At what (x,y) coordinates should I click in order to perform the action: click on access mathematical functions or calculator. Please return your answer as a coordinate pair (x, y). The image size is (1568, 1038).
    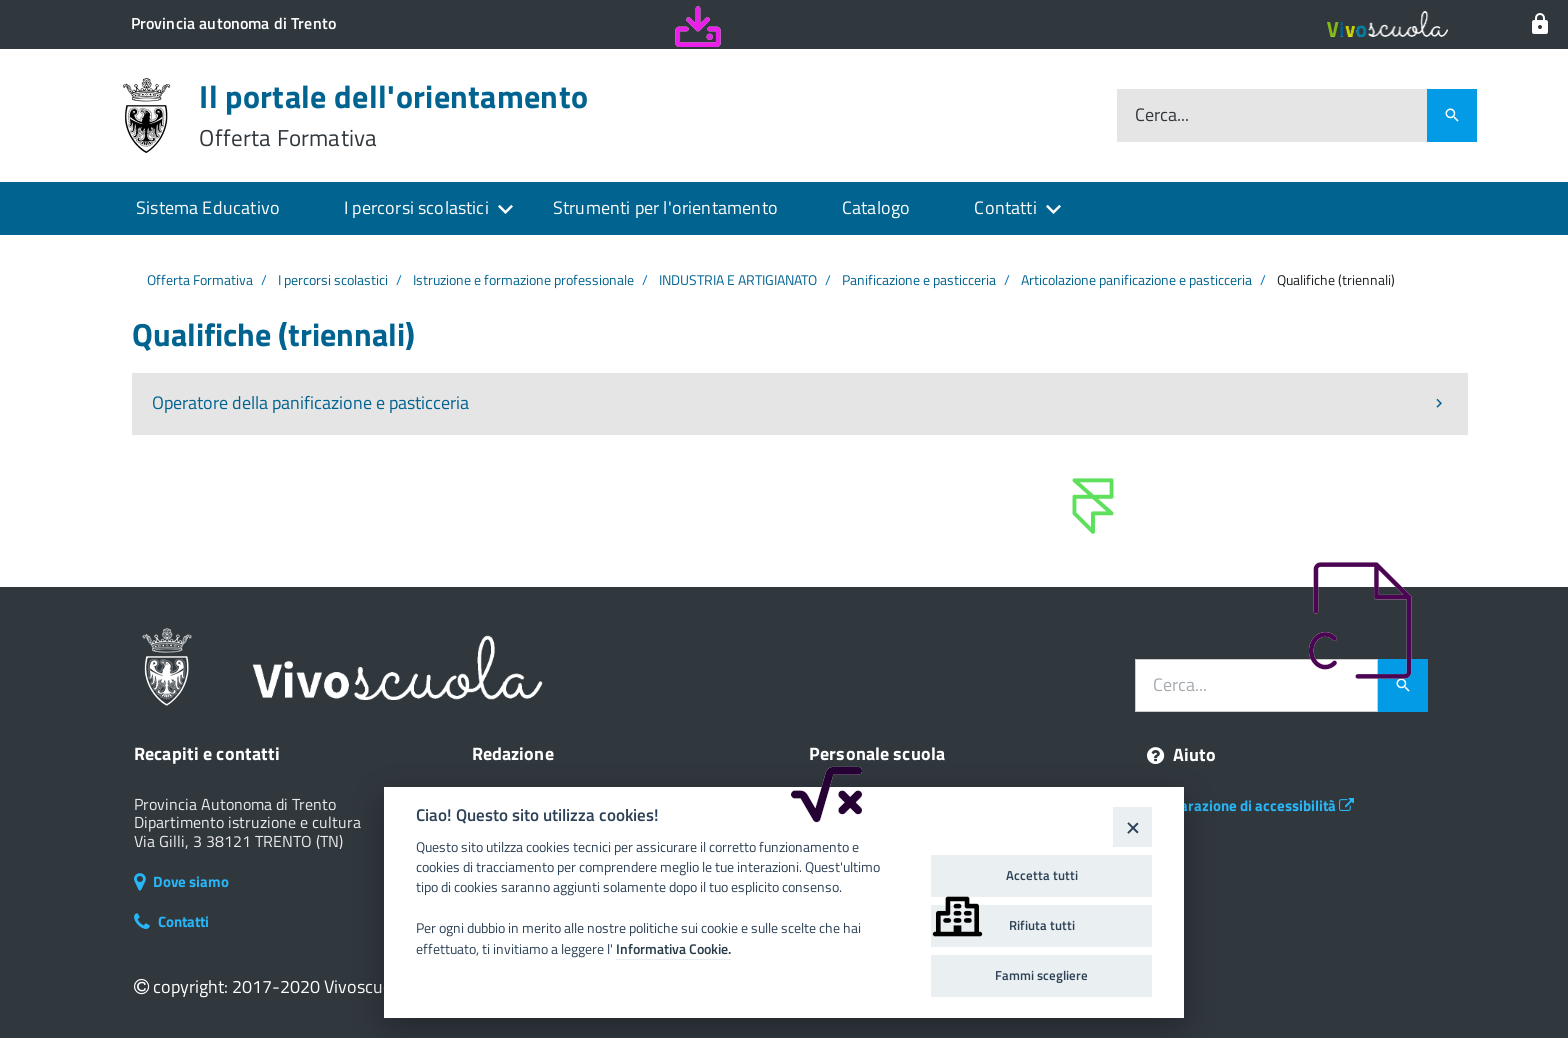
    Looking at the image, I should click on (826, 794).